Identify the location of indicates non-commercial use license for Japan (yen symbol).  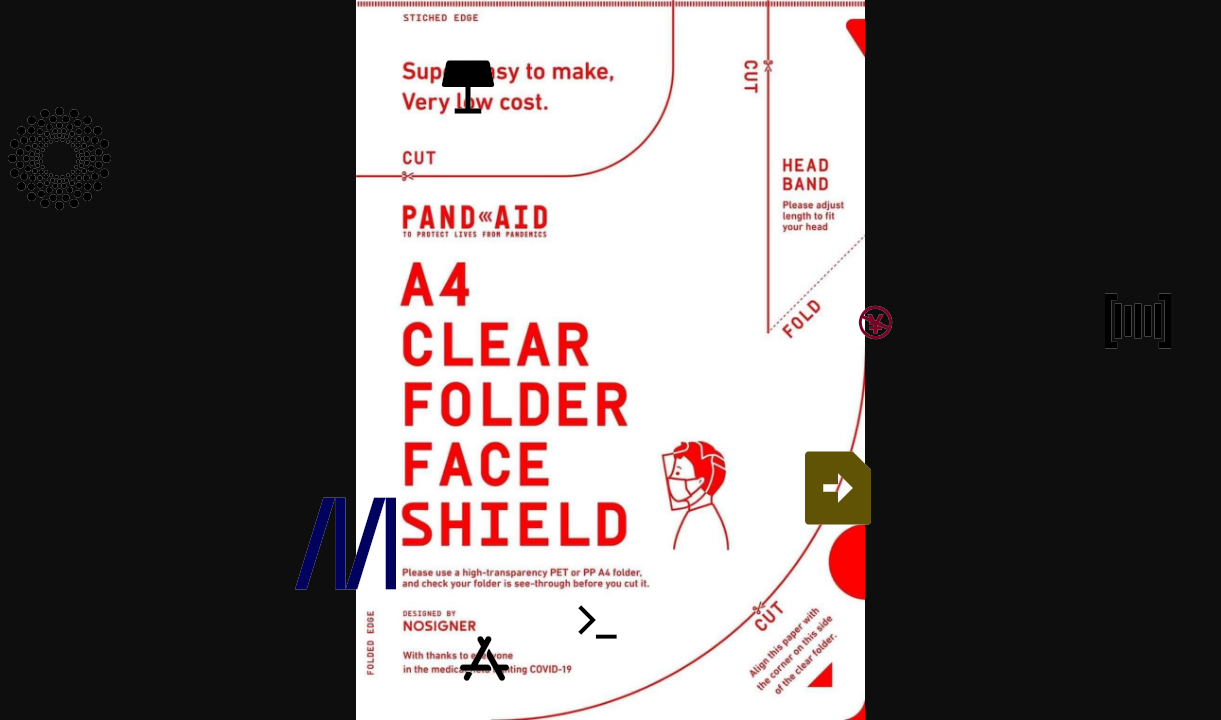
(875, 322).